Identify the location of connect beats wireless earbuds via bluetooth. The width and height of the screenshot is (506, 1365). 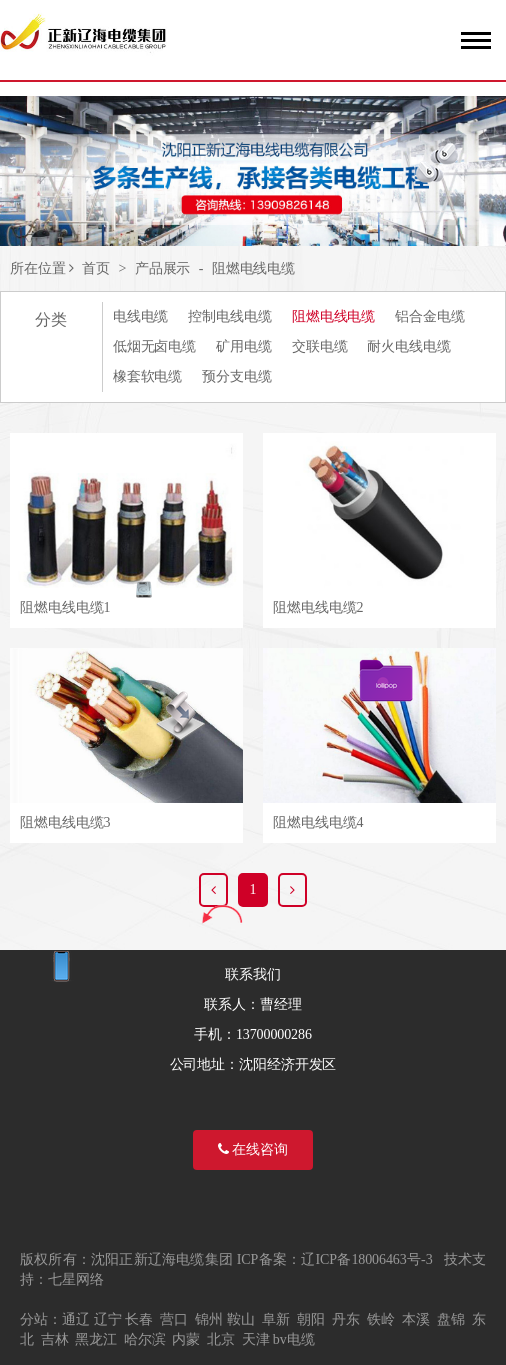
(437, 163).